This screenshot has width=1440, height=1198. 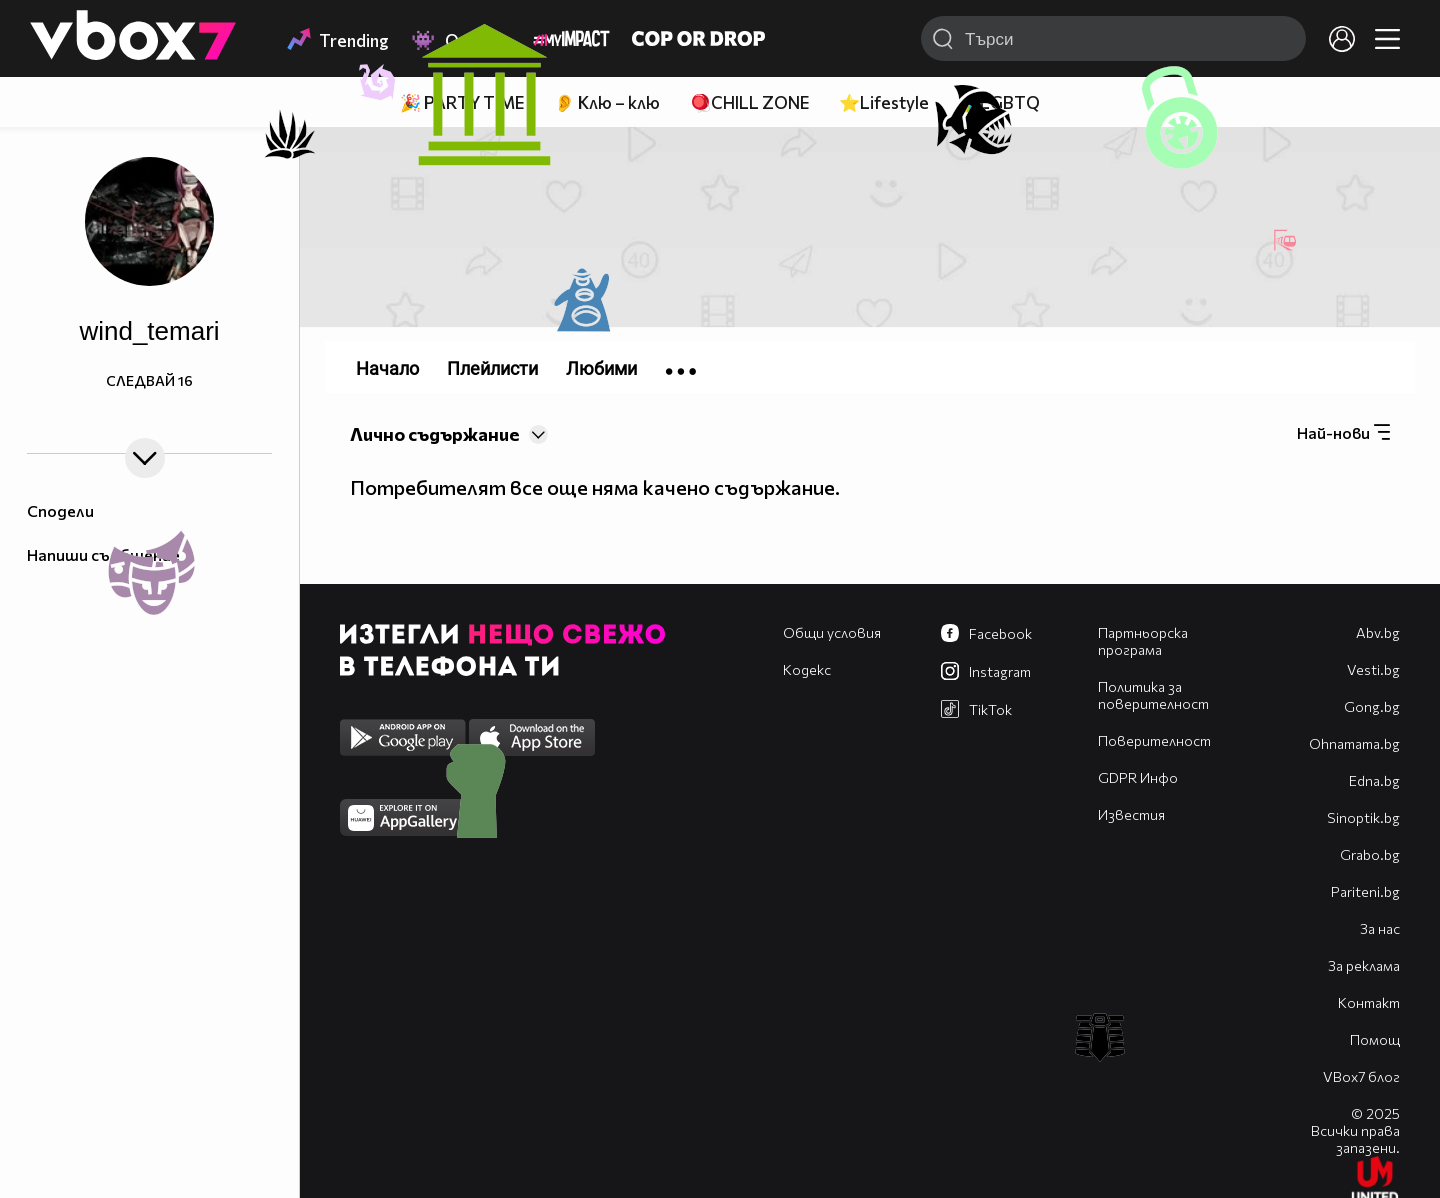 I want to click on represents a tentacle monster or creature ability in a game, so click(x=377, y=82).